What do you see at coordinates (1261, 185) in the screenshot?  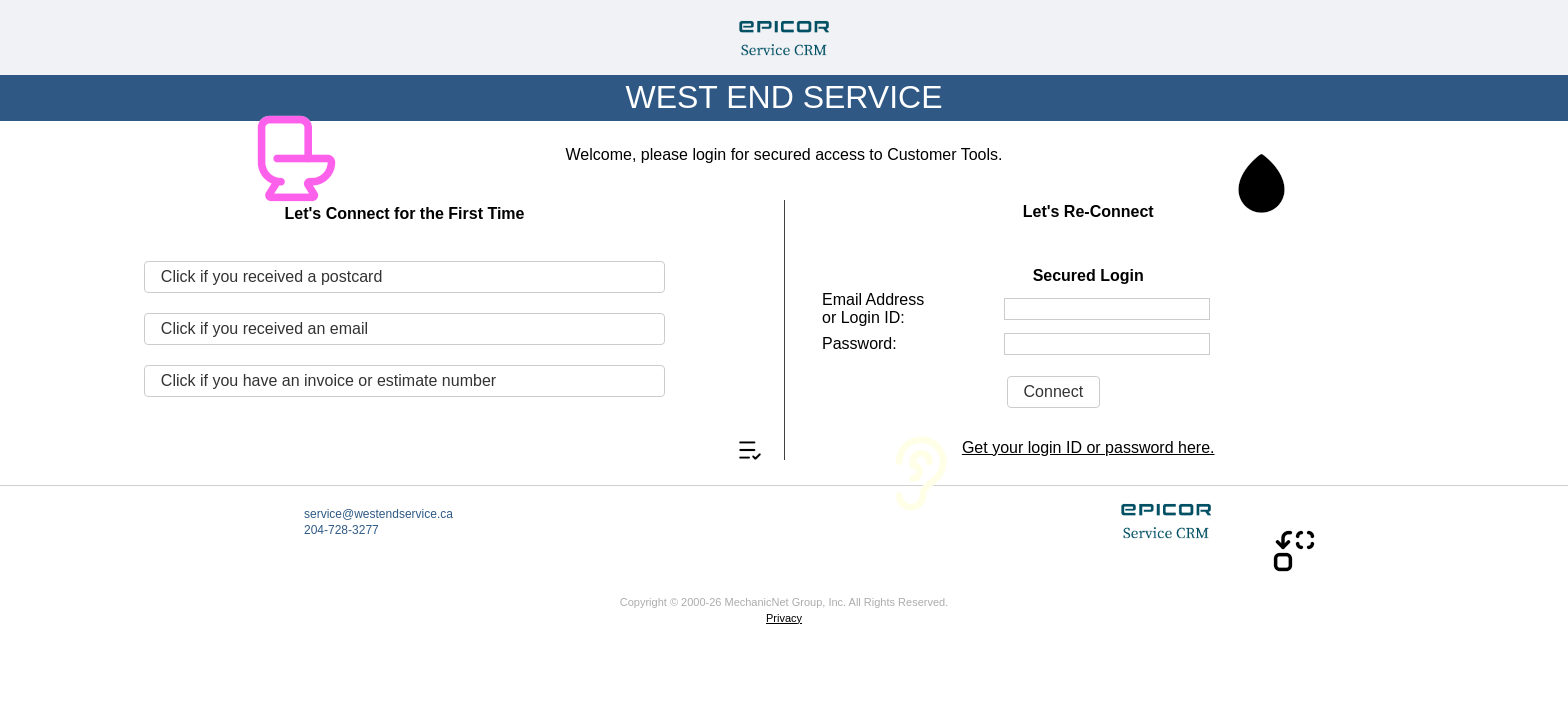 I see `indicates water or liquid-related feature` at bounding box center [1261, 185].